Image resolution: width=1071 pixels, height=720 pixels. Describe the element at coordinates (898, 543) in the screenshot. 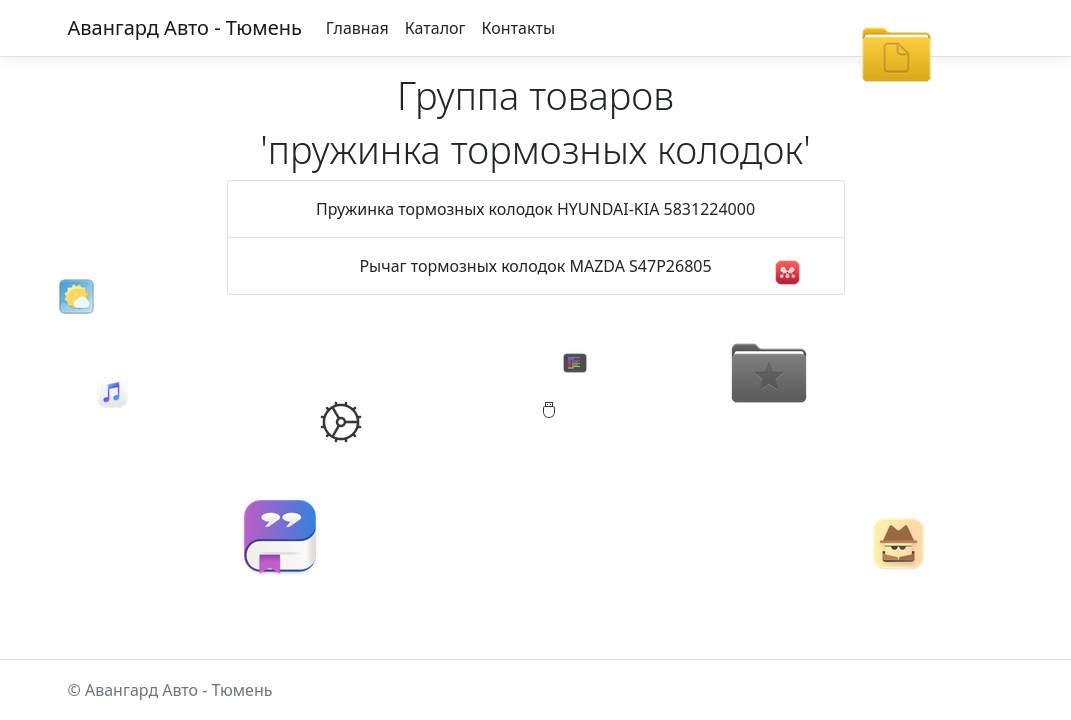

I see `open d-spy application for debugging d-bus` at that location.